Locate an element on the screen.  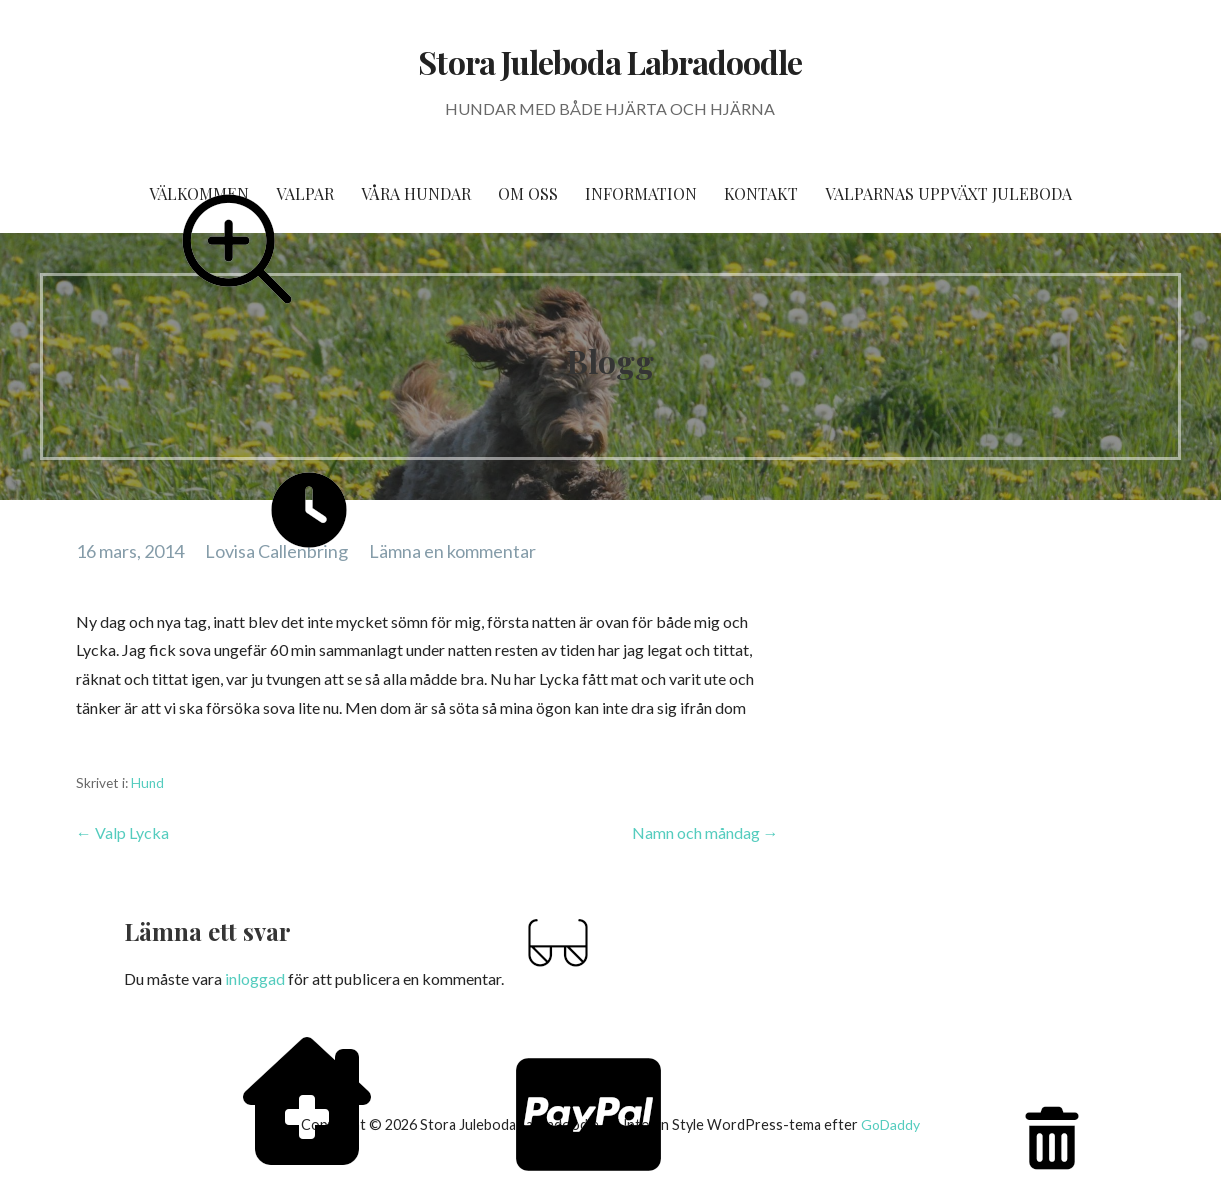
access home healthcare services is located at coordinates (307, 1101).